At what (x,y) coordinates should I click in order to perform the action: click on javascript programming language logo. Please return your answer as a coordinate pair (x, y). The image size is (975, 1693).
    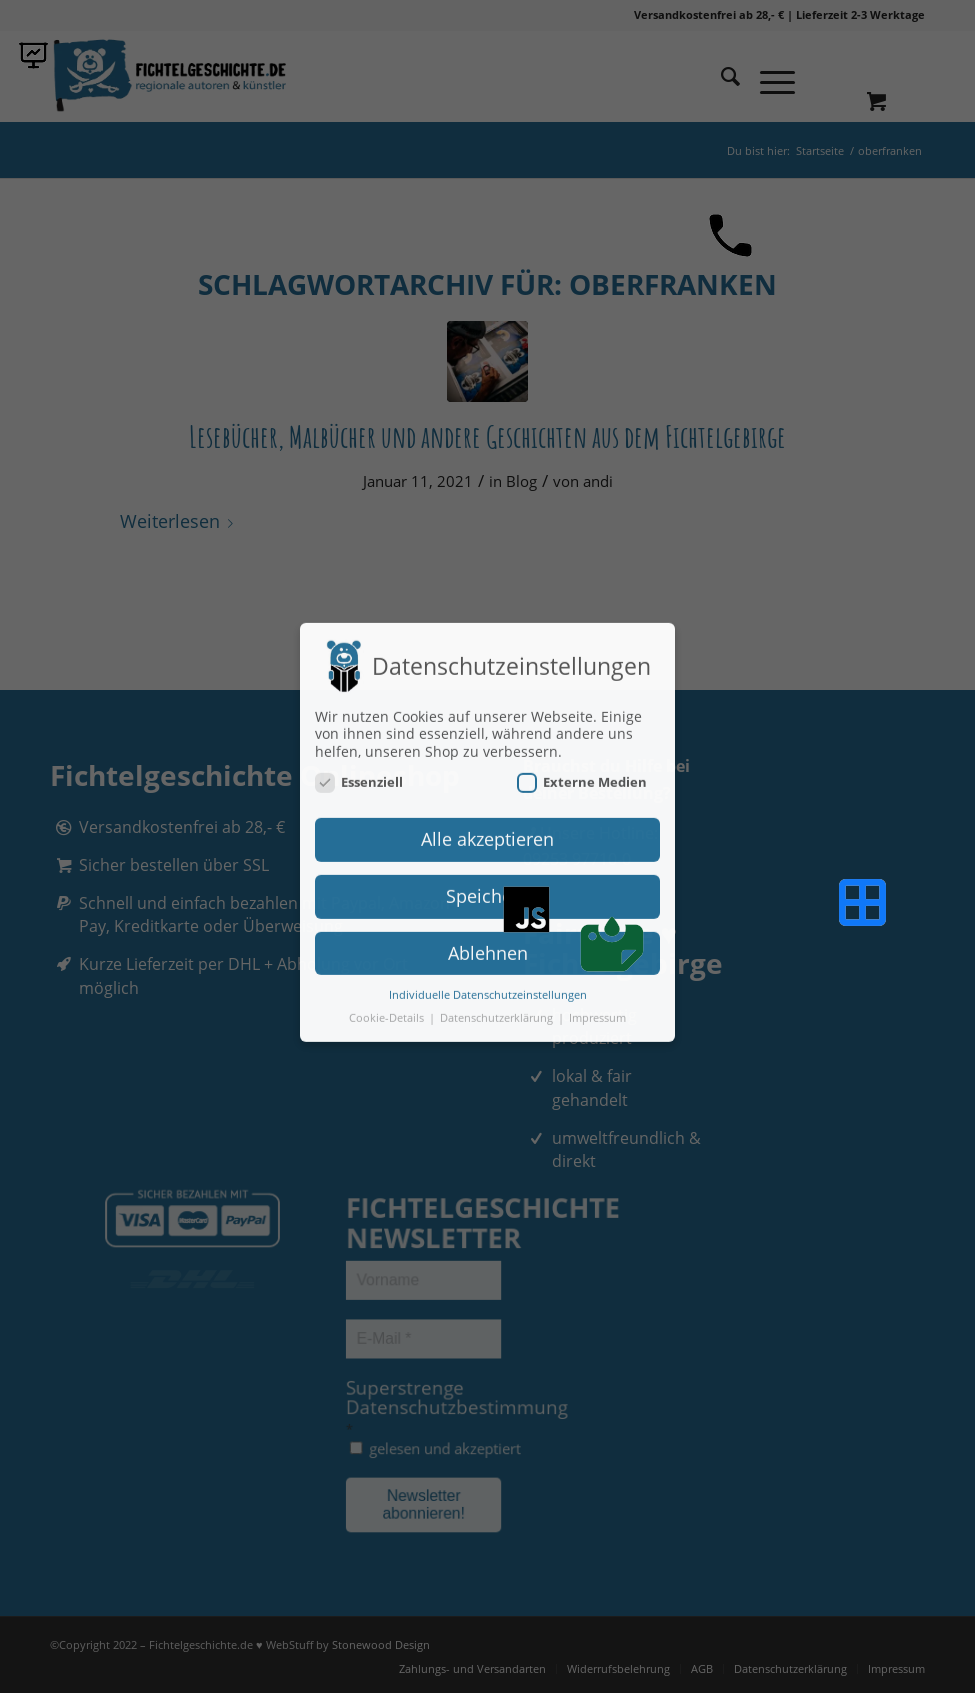
    Looking at the image, I should click on (526, 909).